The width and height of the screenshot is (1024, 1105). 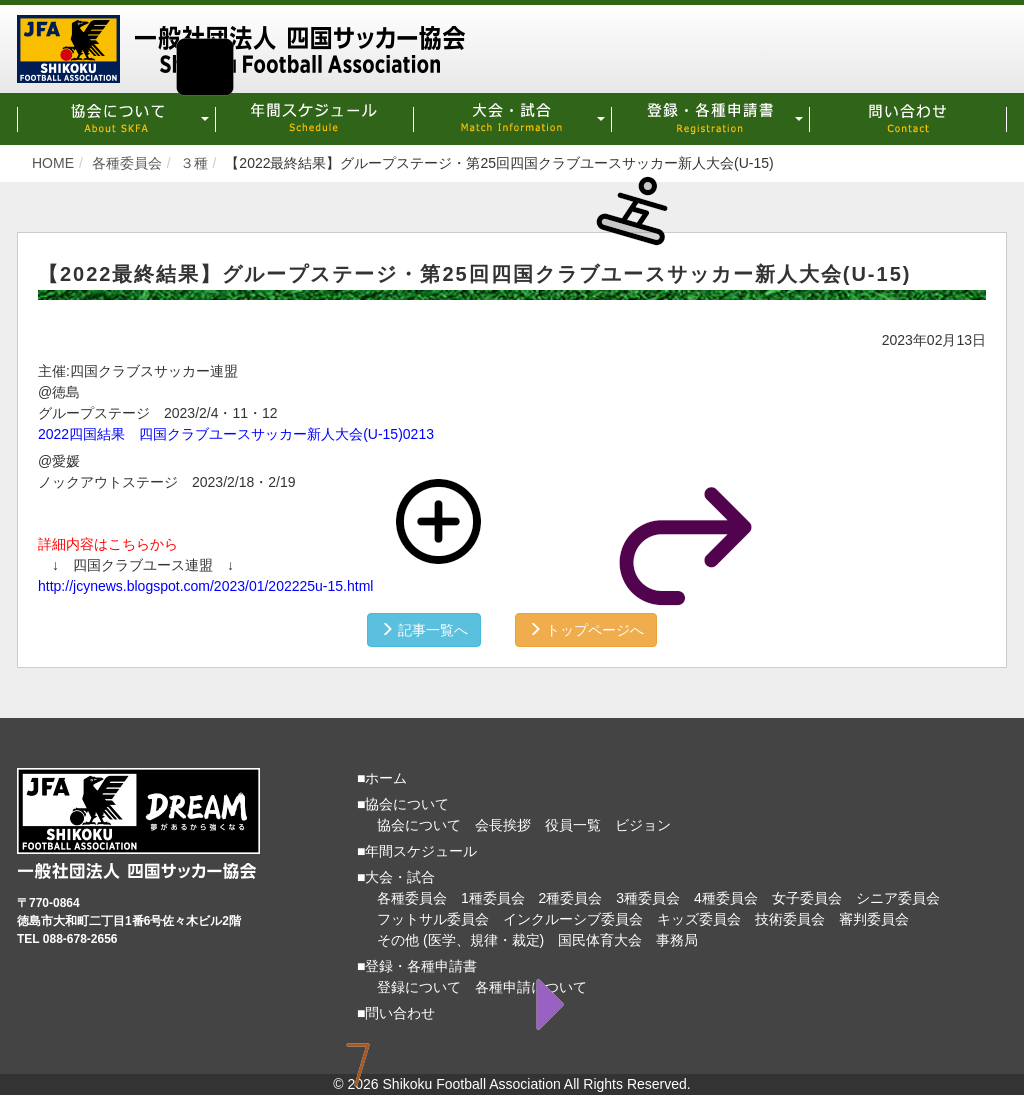 What do you see at coordinates (636, 211) in the screenshot?
I see `access snowboarding or winter sports content` at bounding box center [636, 211].